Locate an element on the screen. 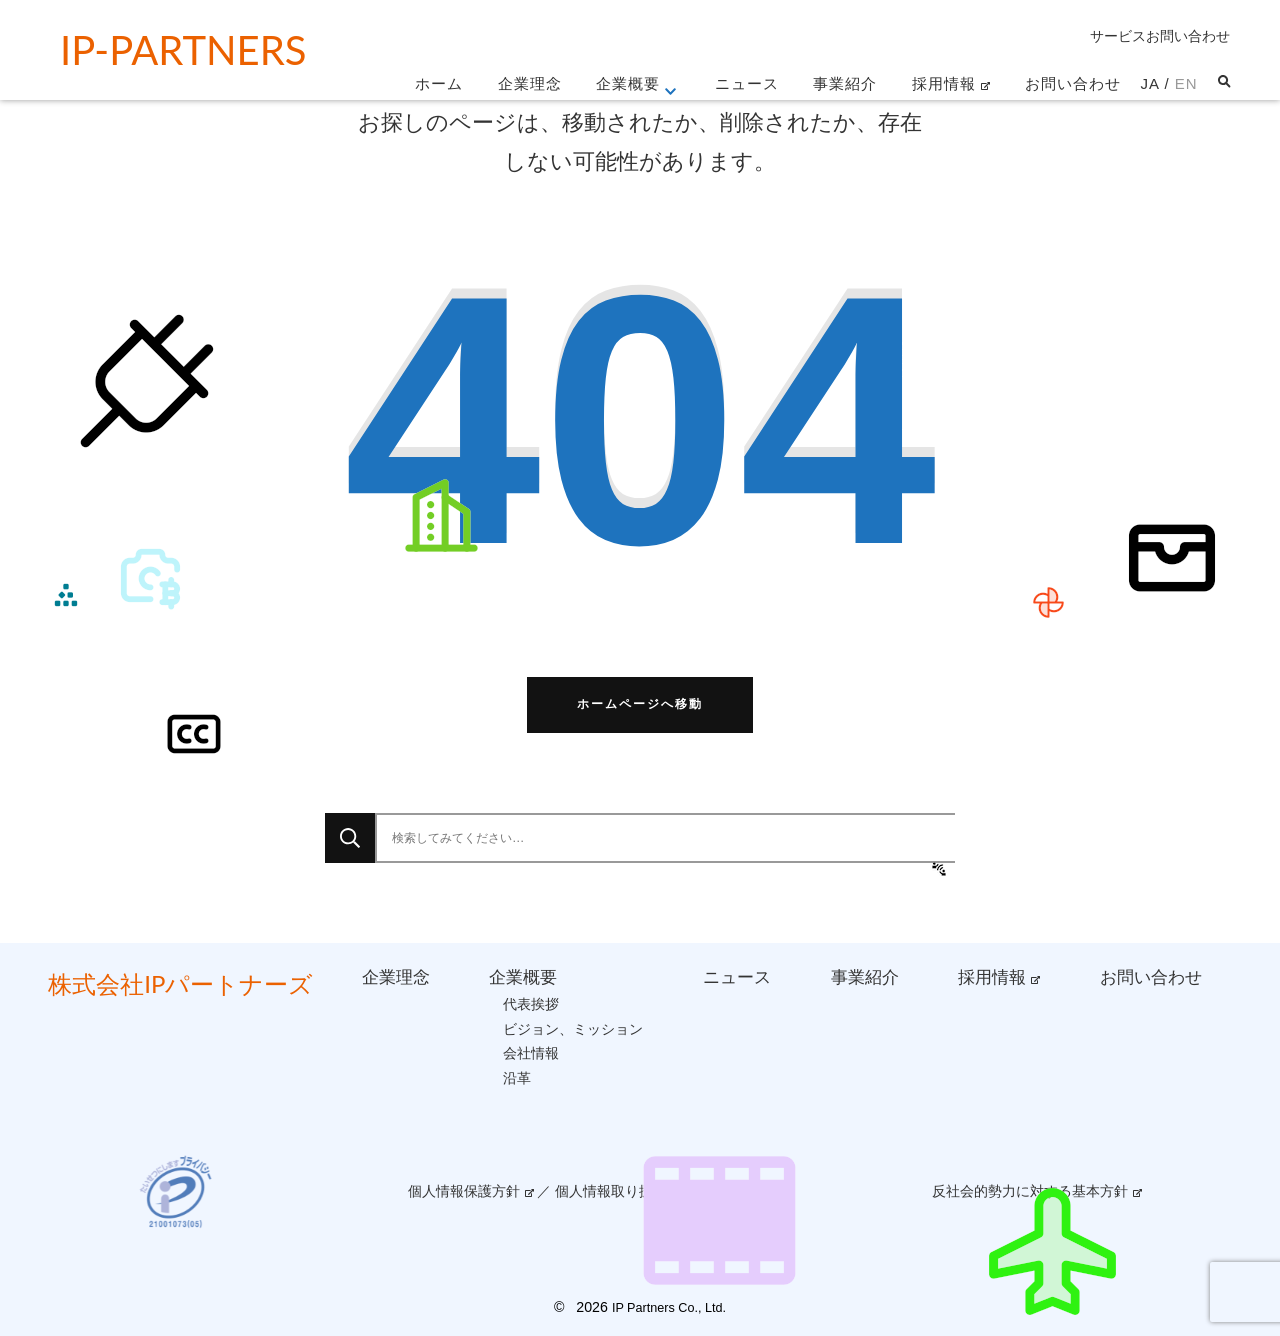 This screenshot has height=1336, width=1280. open google photos is located at coordinates (1048, 602).